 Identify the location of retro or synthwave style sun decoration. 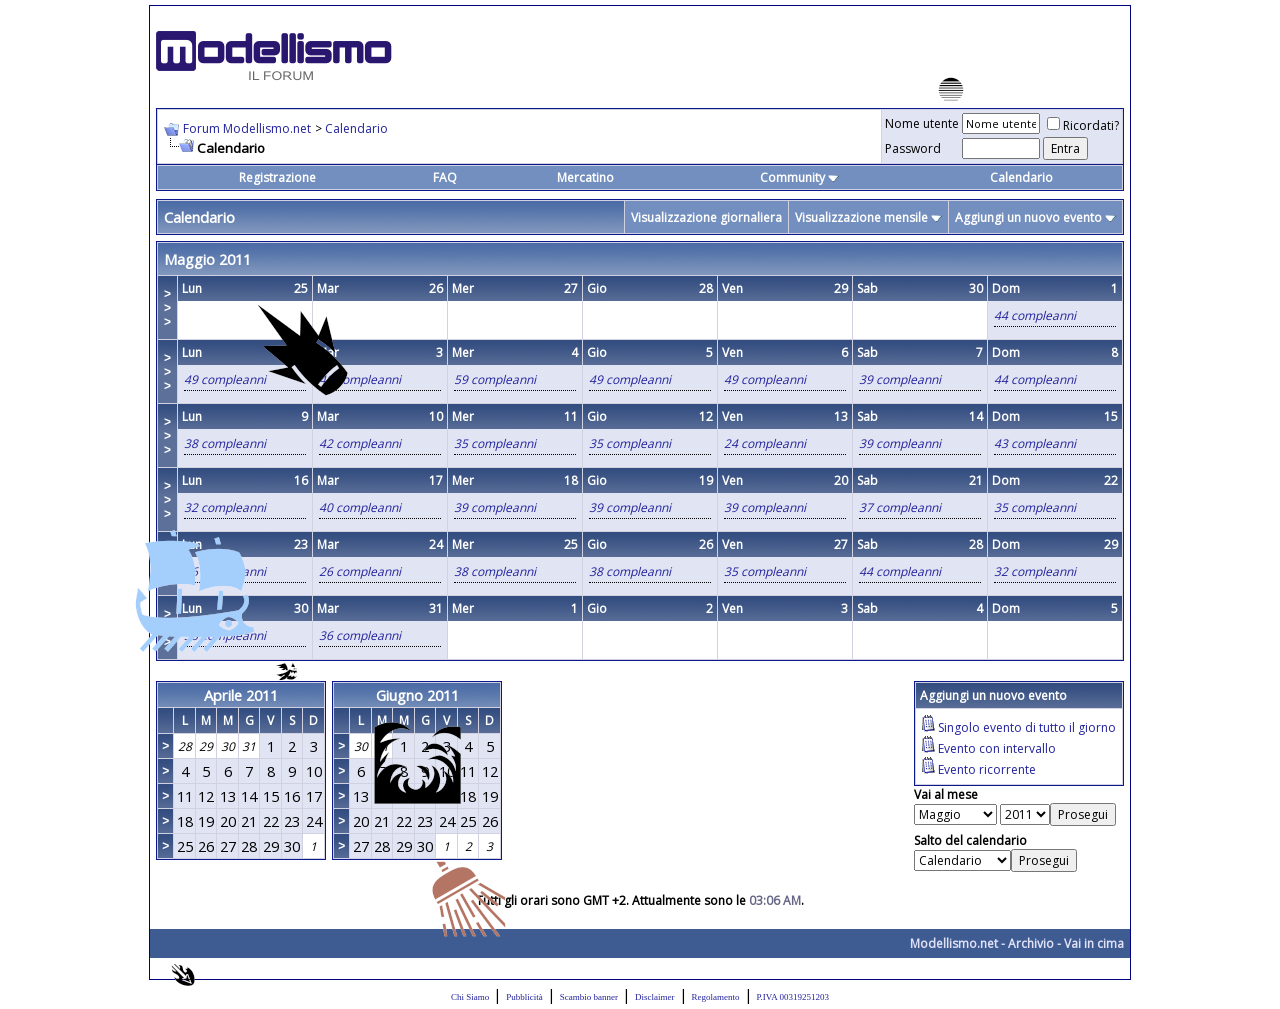
(951, 90).